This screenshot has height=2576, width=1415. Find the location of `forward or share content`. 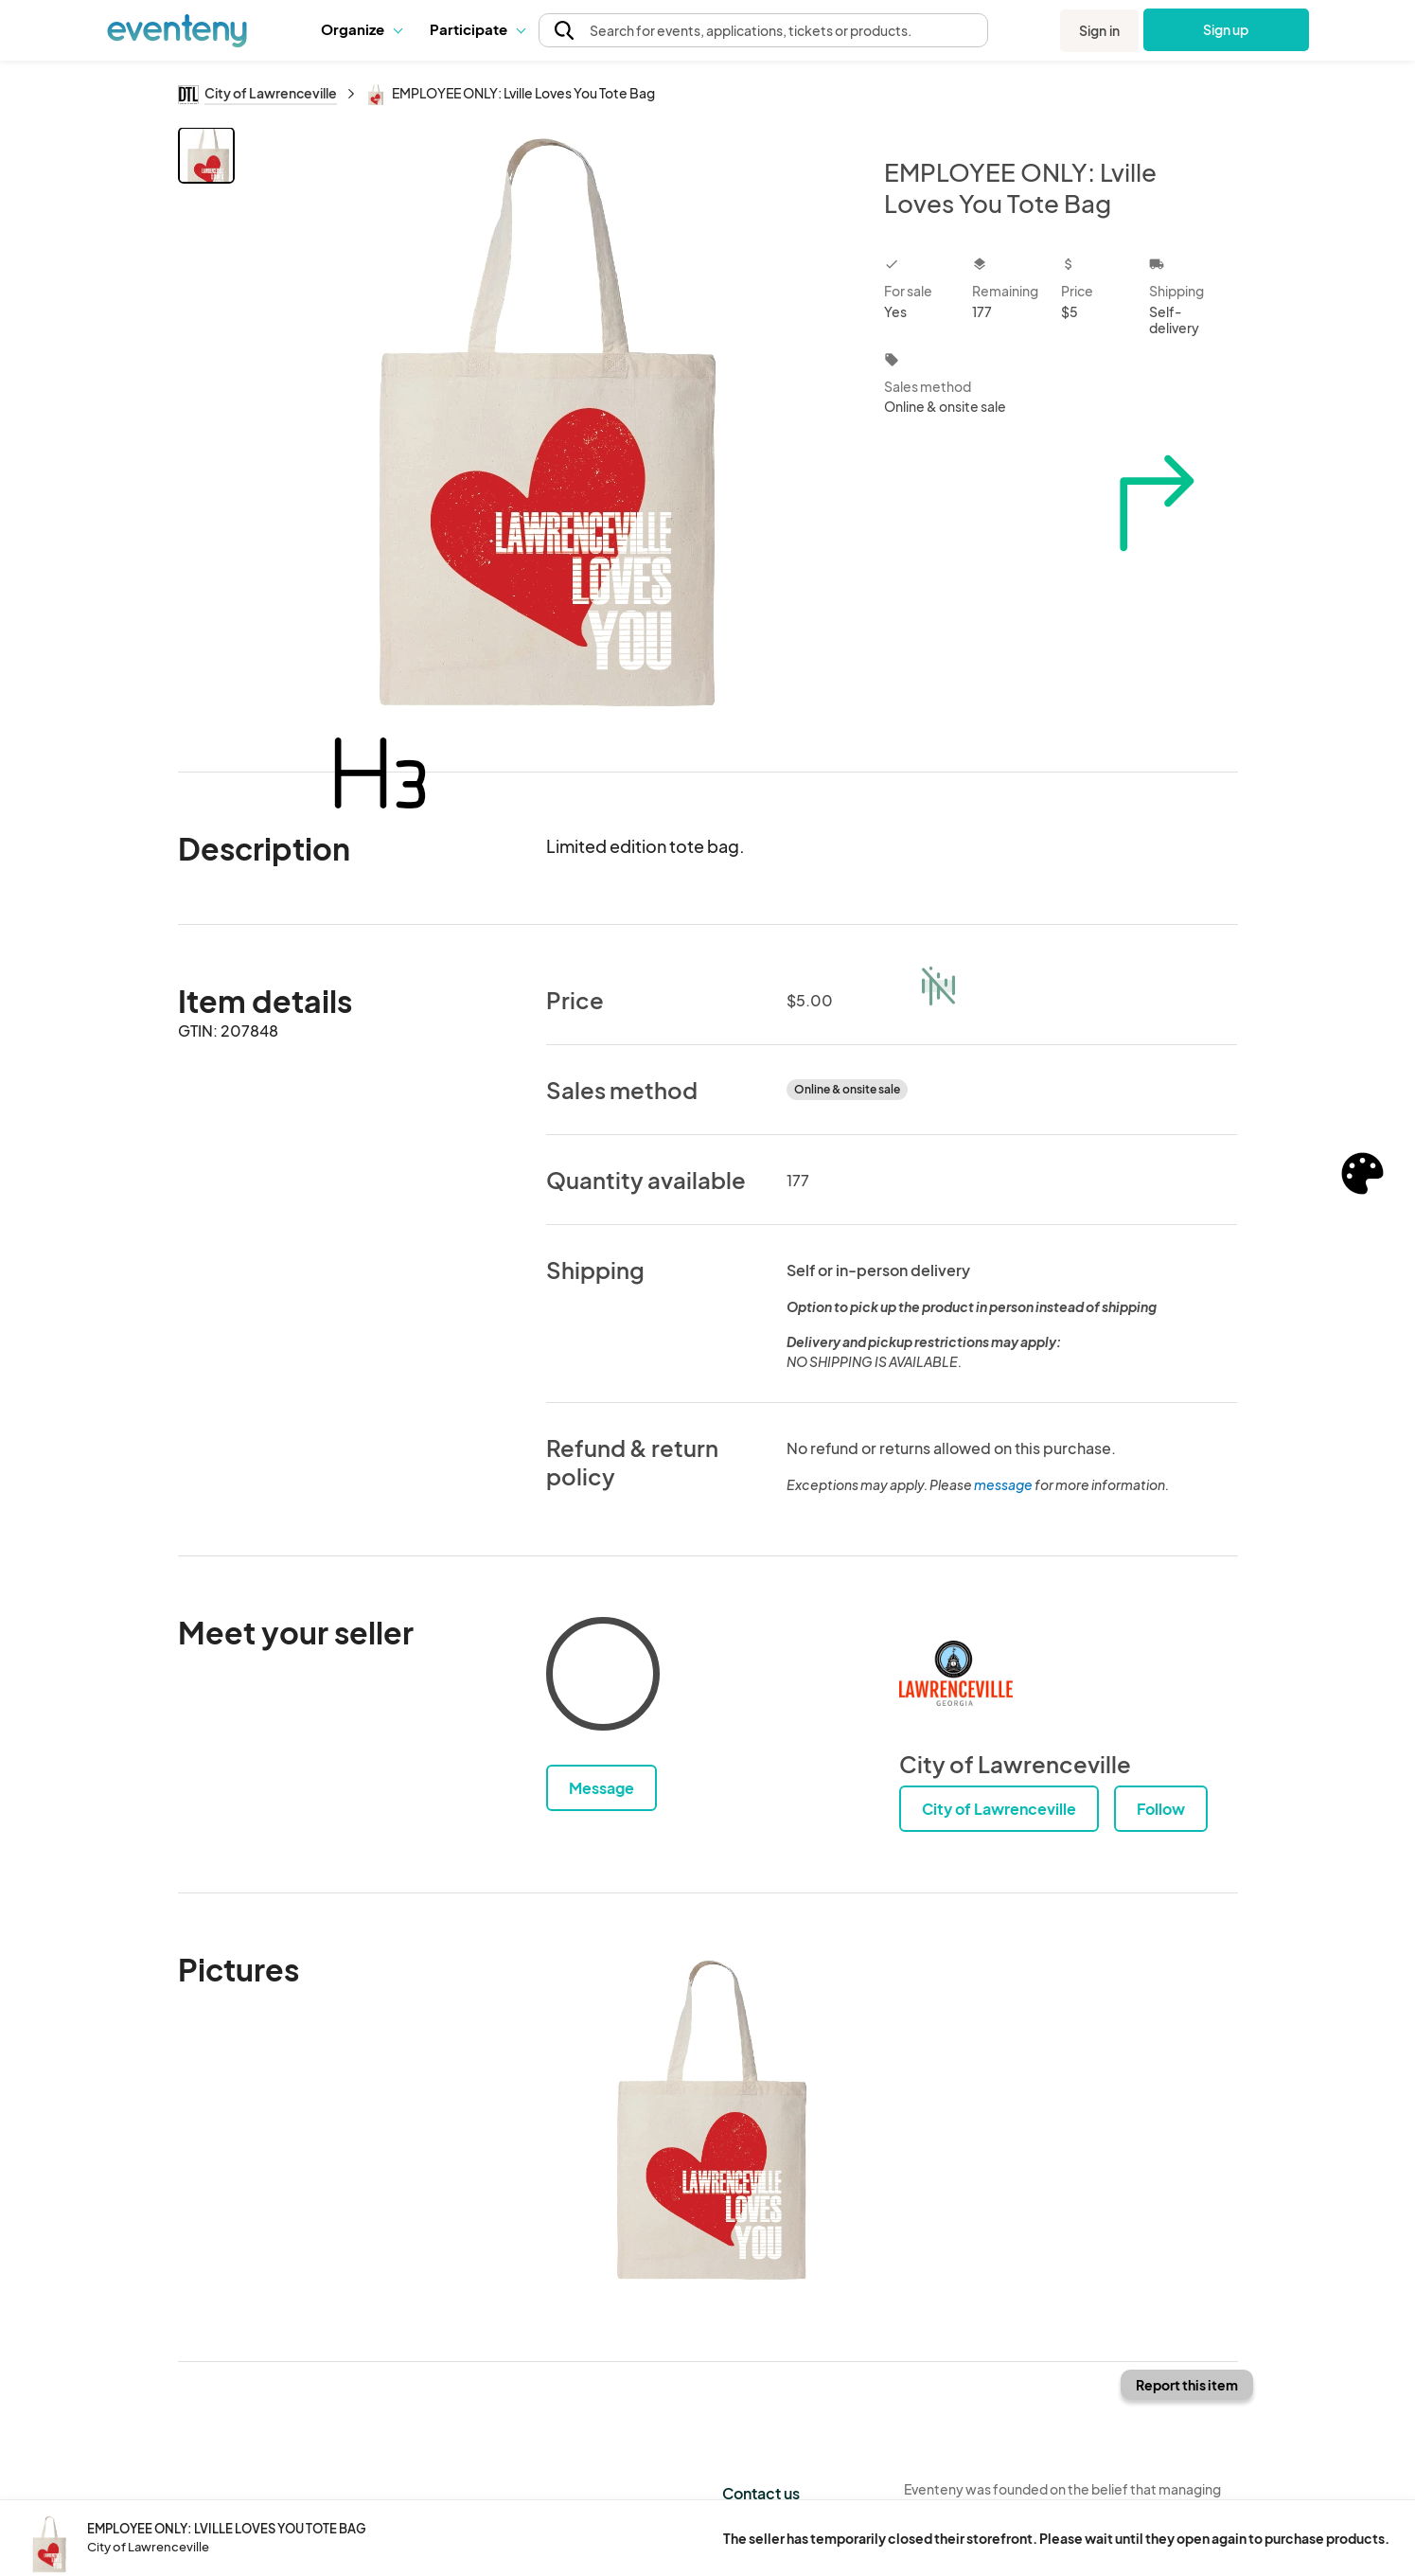

forward or share content is located at coordinates (1149, 503).